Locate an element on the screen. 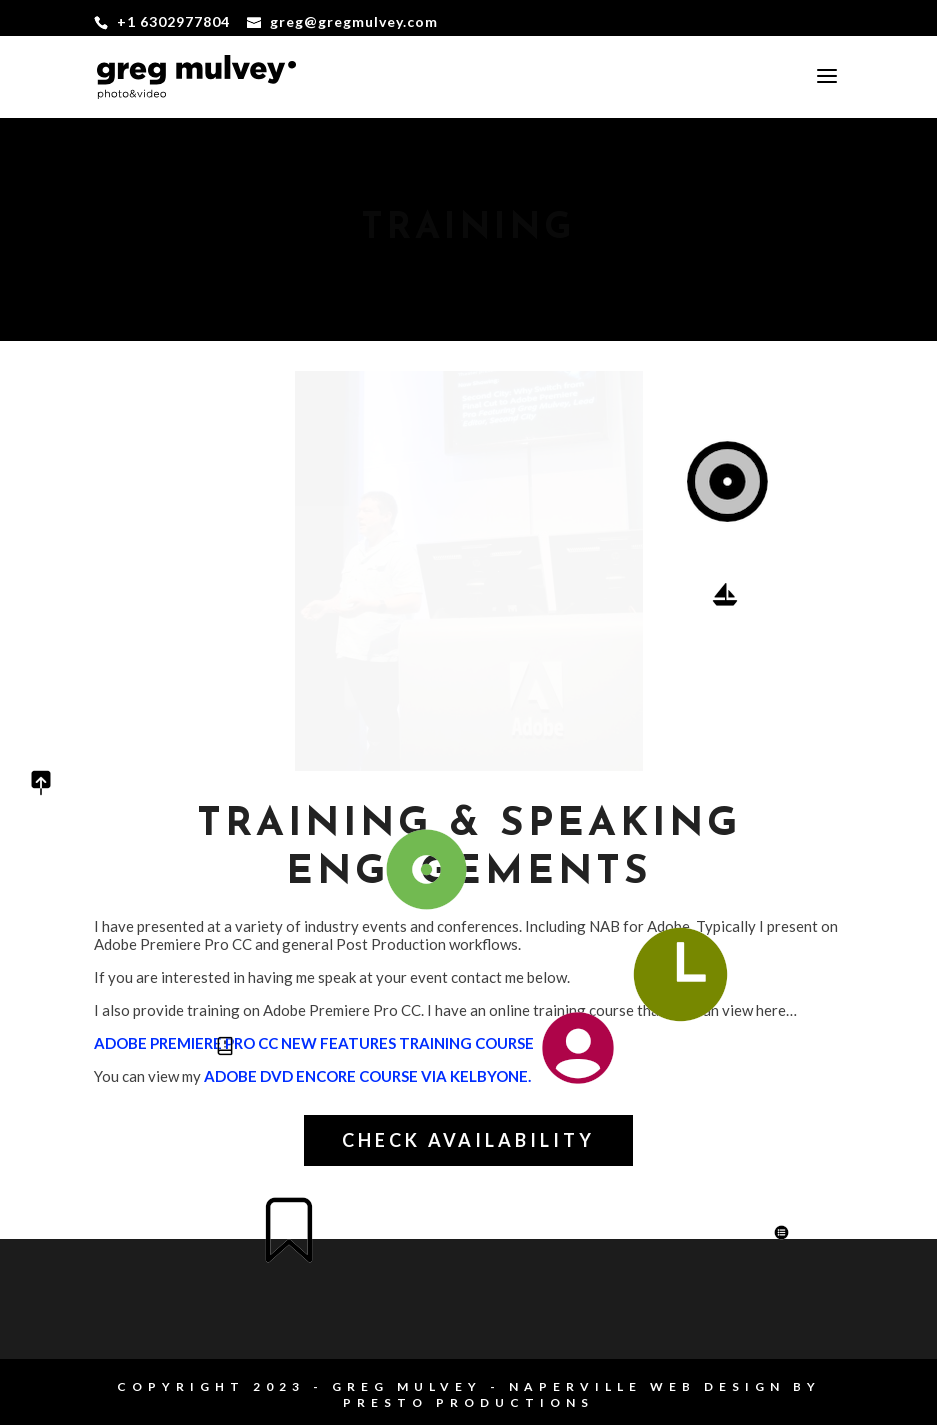 This screenshot has height=1425, width=937. view time or clock settings is located at coordinates (680, 974).